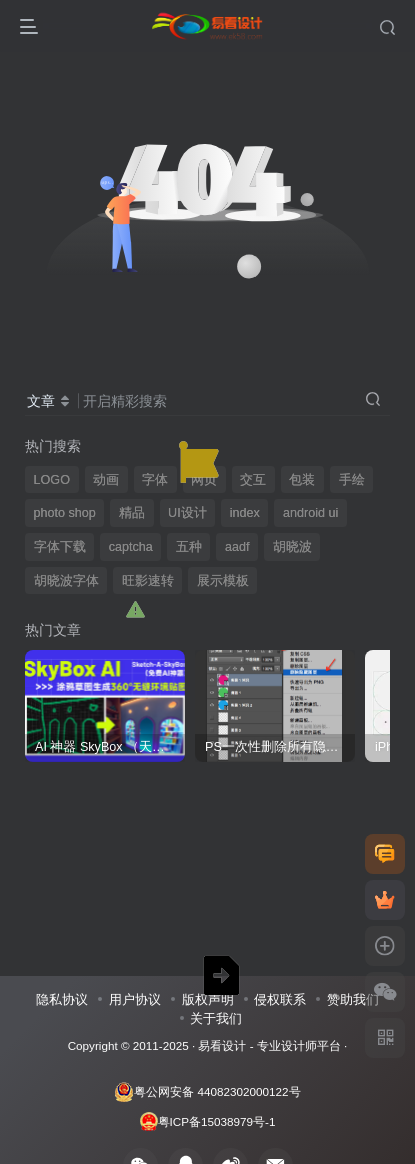 This screenshot has width=415, height=1164. What do you see at coordinates (135, 609) in the screenshot?
I see `indicates a warning or alert that requires attention` at bounding box center [135, 609].